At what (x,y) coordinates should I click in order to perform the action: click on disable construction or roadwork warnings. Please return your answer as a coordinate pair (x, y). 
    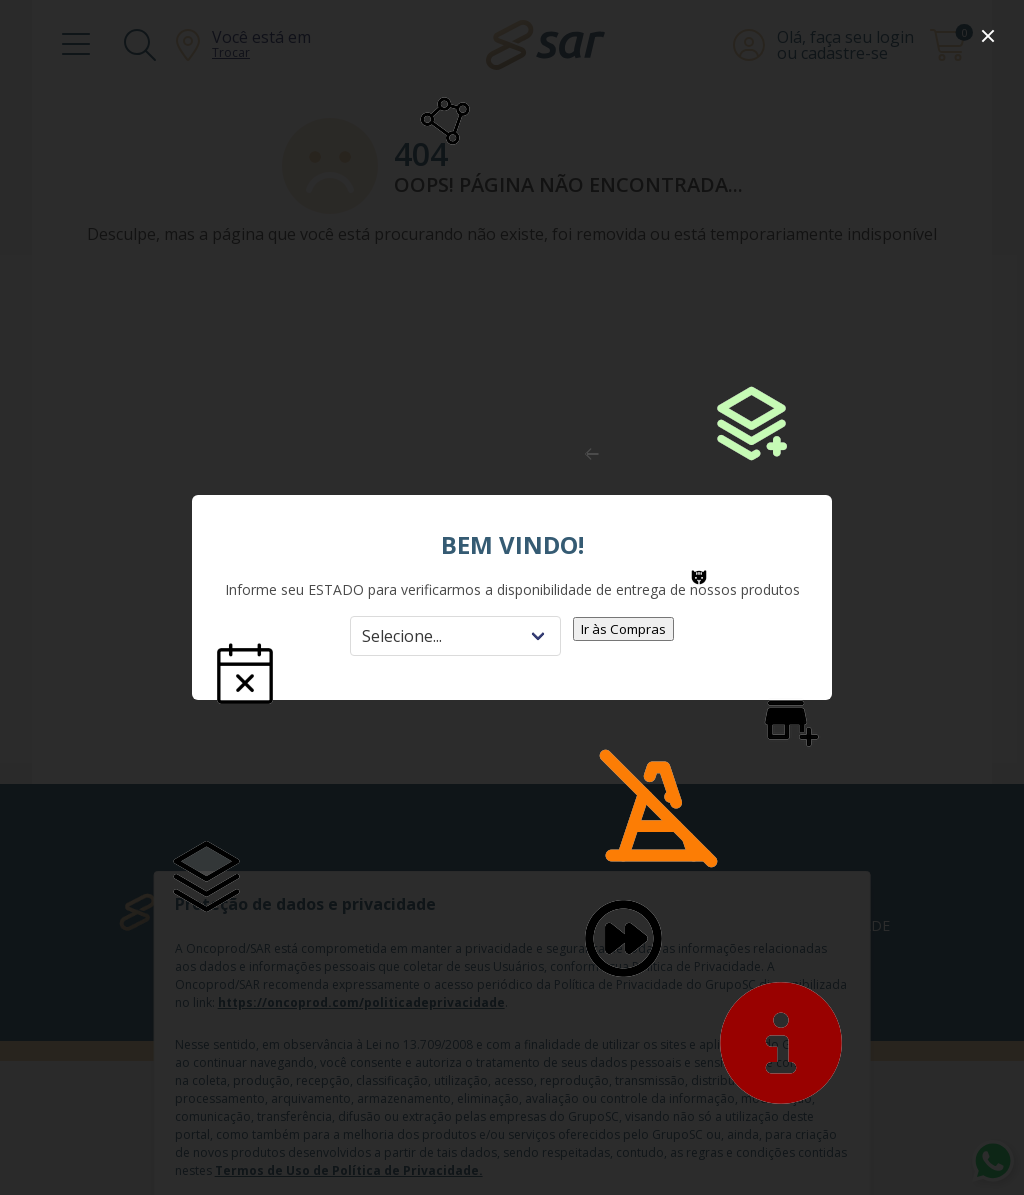
    Looking at the image, I should click on (658, 808).